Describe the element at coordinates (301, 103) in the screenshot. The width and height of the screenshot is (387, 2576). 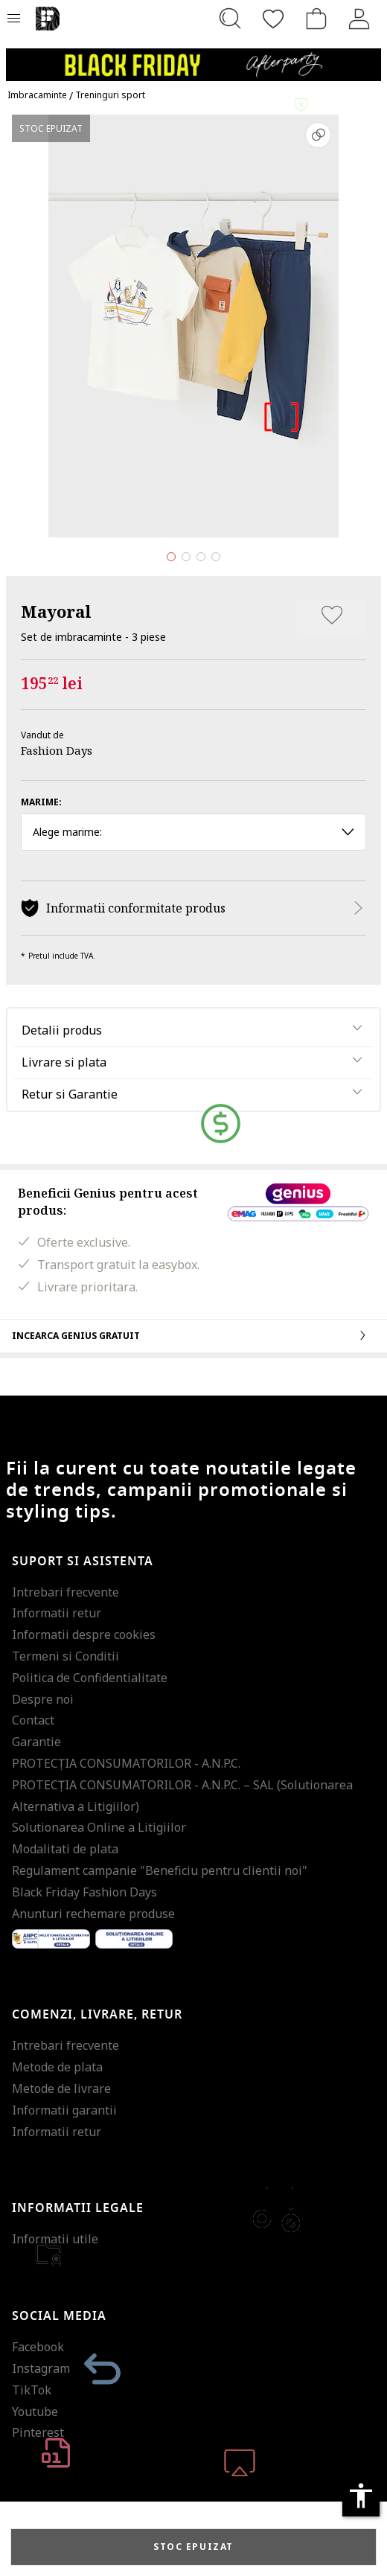
I see `view security rating or trust status` at that location.